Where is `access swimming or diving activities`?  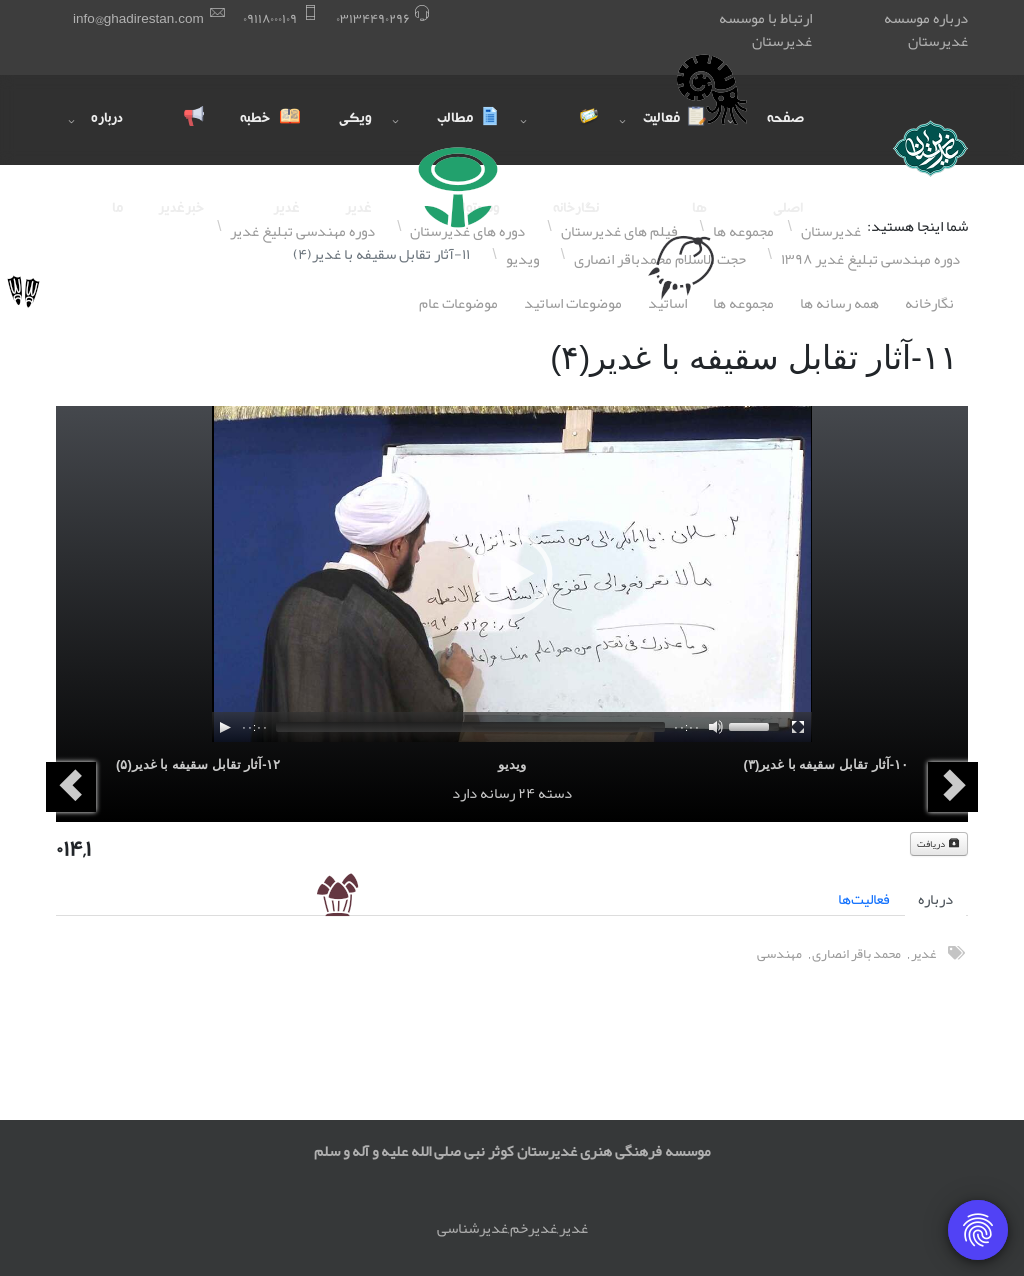
access swimming or diving activities is located at coordinates (23, 291).